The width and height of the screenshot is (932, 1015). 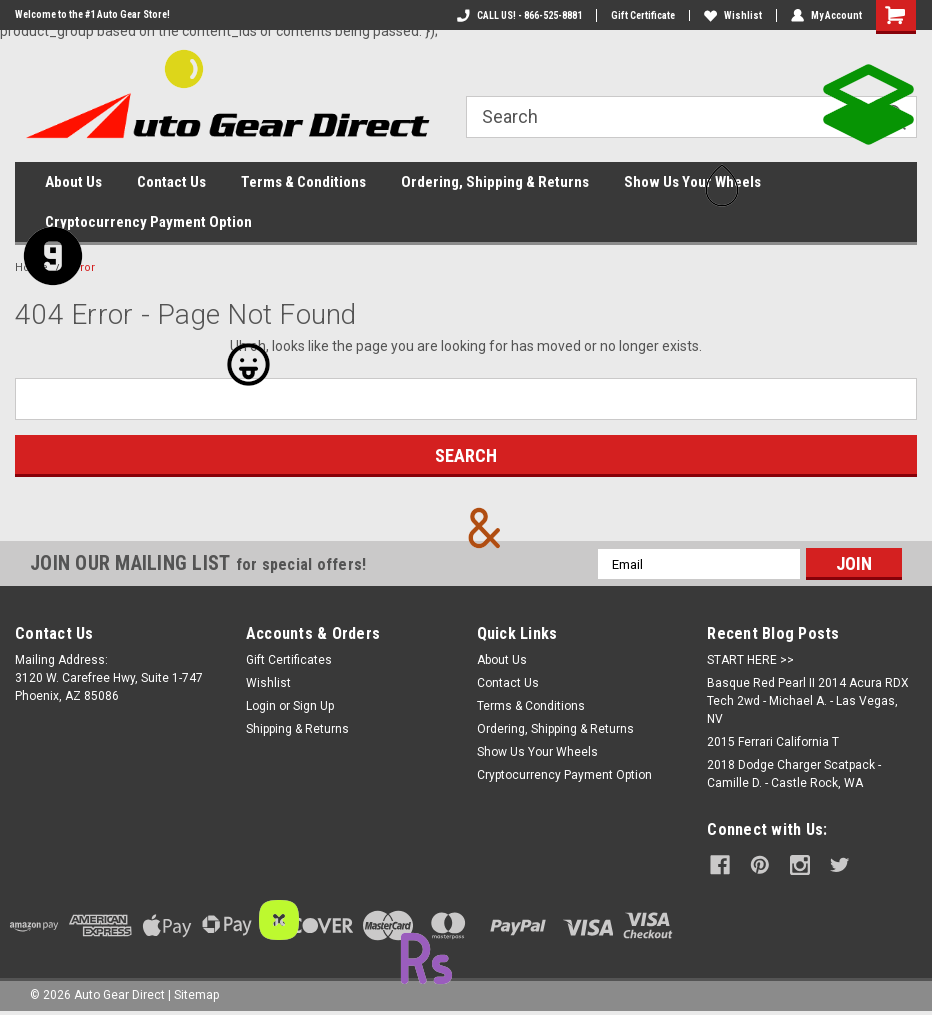 I want to click on apply inner shadow effect to the right side, so click(x=184, y=69).